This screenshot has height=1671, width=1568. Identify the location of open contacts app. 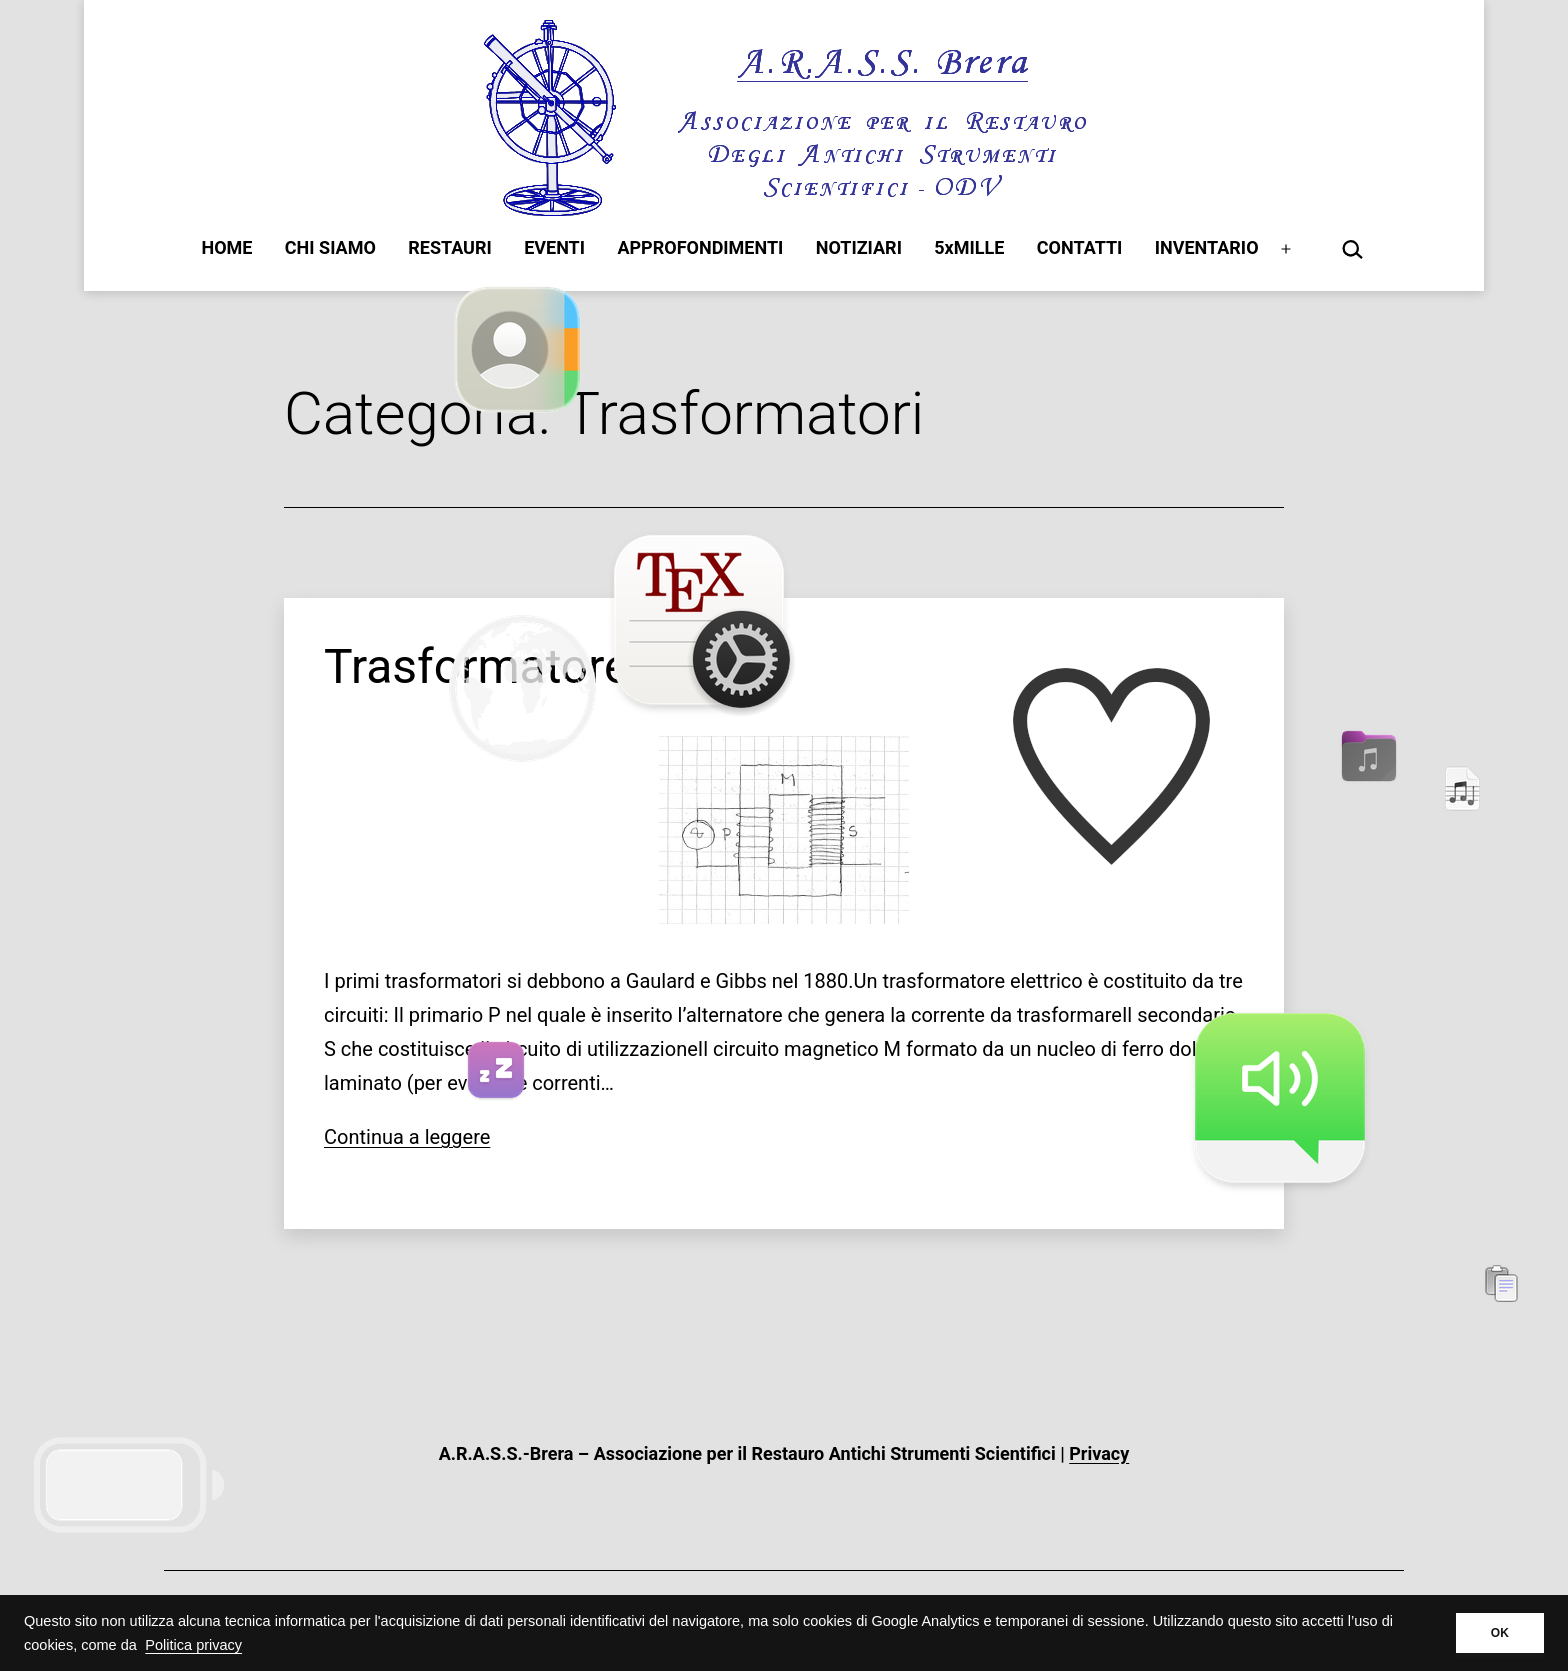
(517, 349).